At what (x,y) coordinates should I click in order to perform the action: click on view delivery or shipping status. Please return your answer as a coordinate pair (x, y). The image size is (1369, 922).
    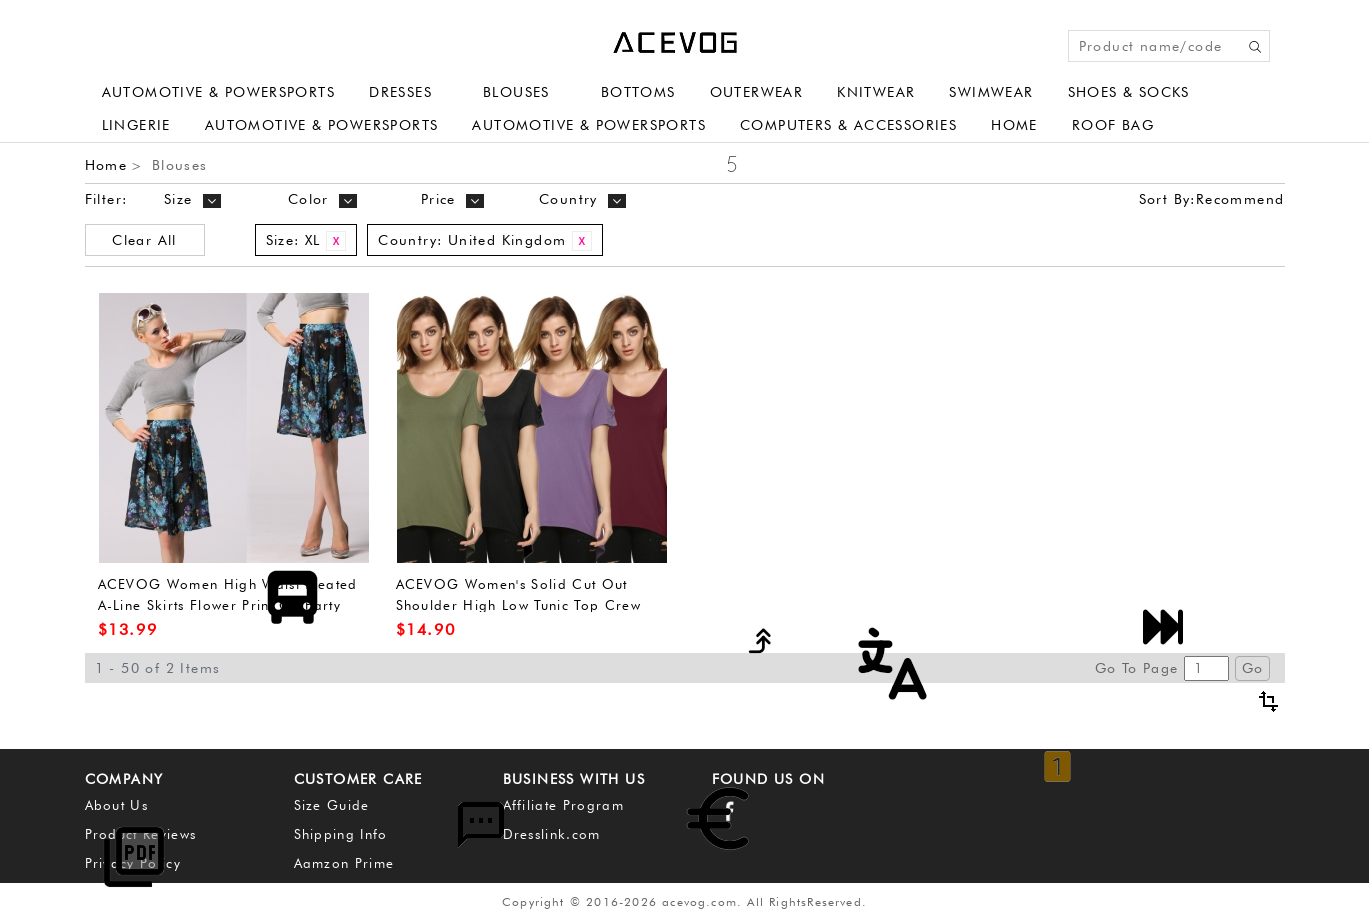
    Looking at the image, I should click on (292, 595).